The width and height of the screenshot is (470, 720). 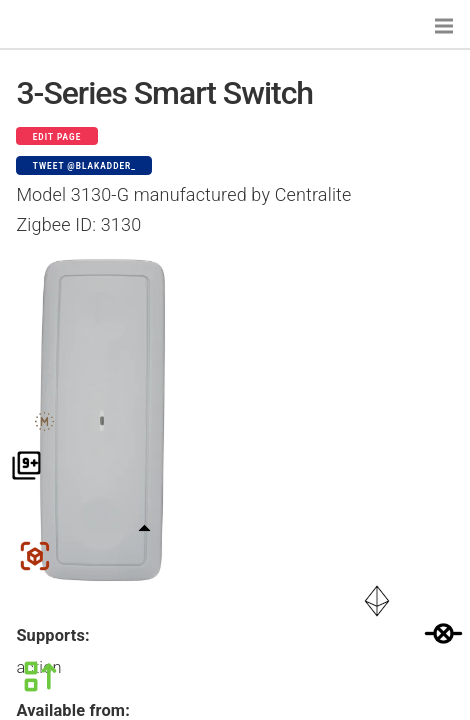 I want to click on indicates a light bulb component in a circuit diagram, so click(x=443, y=633).